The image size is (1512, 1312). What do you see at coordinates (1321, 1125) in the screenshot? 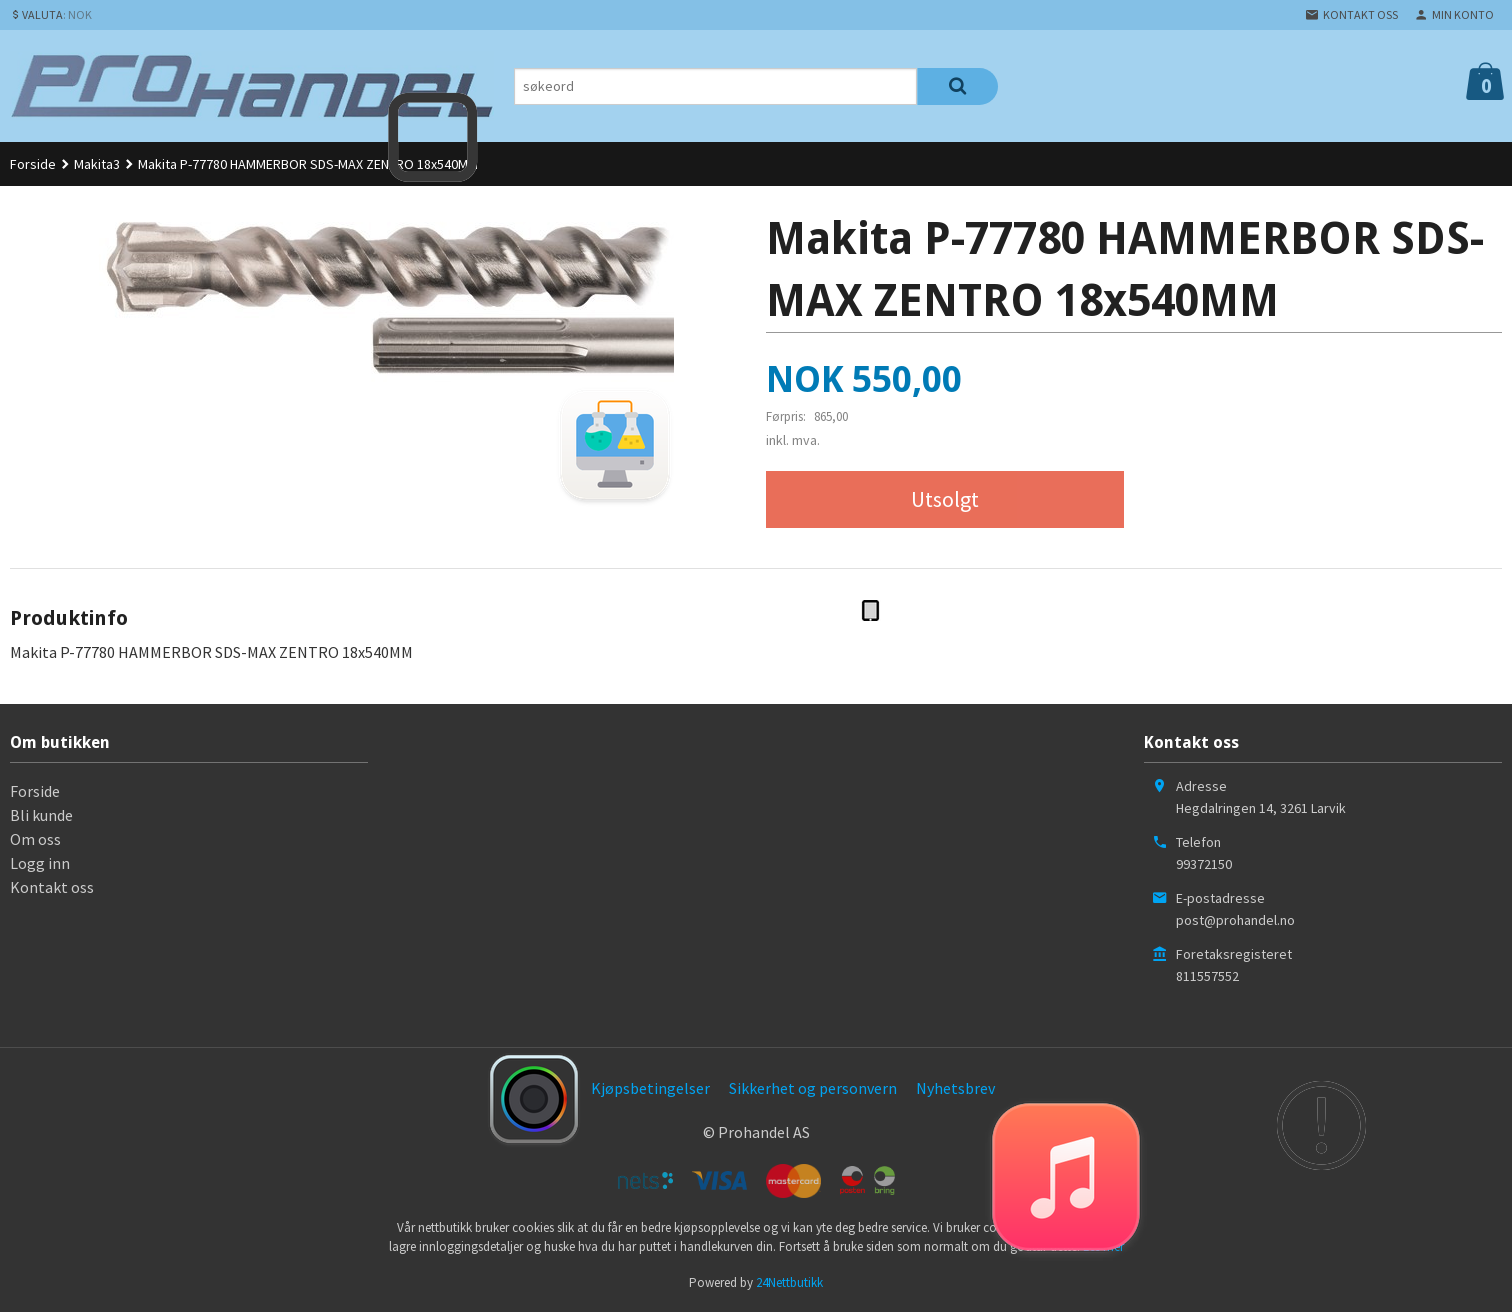
I see `indicates an app has encountered an error` at bounding box center [1321, 1125].